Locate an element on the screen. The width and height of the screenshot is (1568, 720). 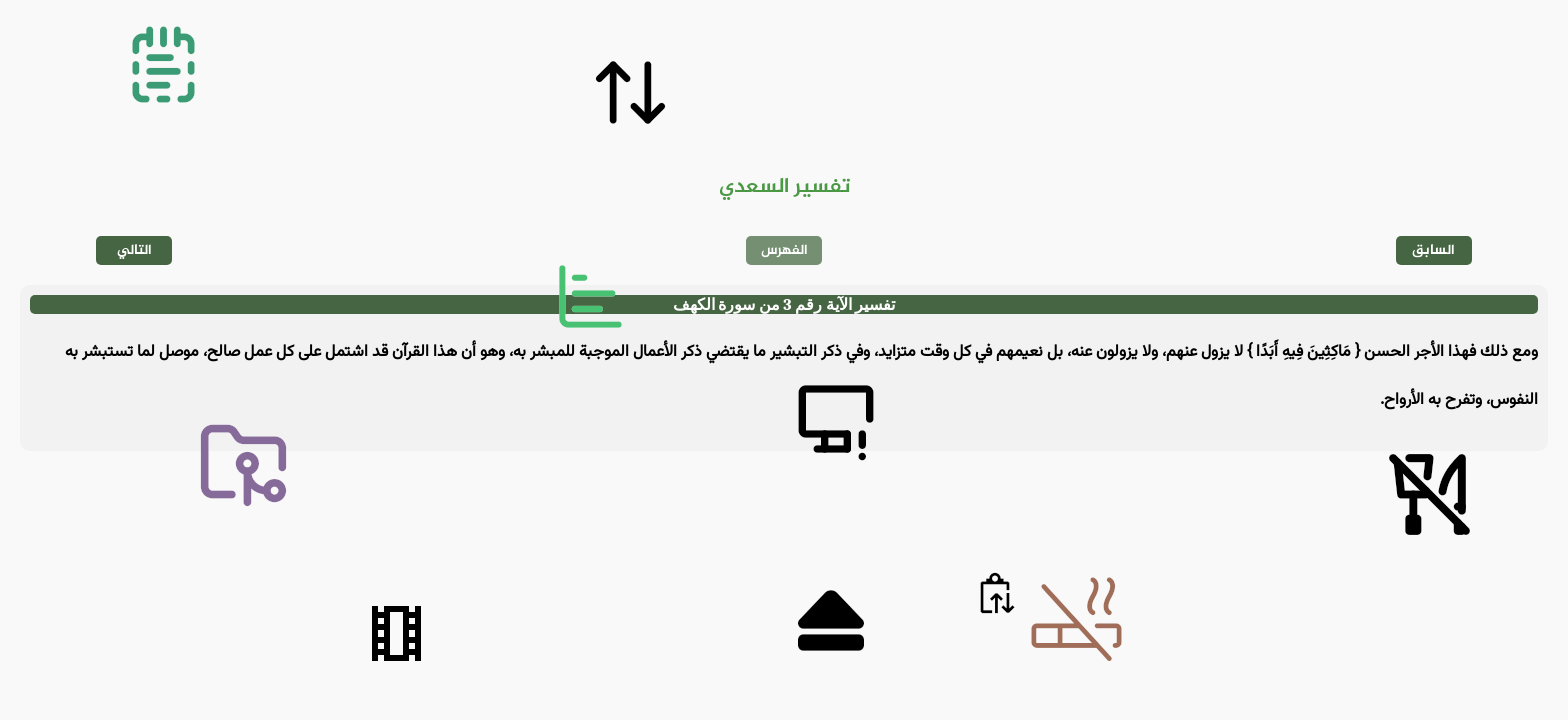
copy to clipboard is located at coordinates (995, 593).